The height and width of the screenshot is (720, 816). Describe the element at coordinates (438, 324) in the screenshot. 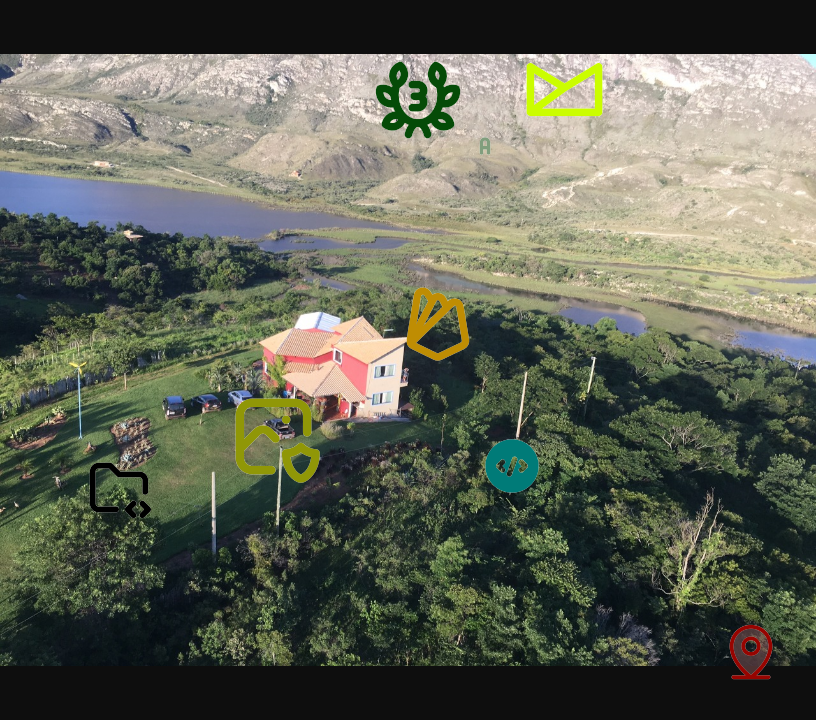

I see `access firebase console or services` at that location.